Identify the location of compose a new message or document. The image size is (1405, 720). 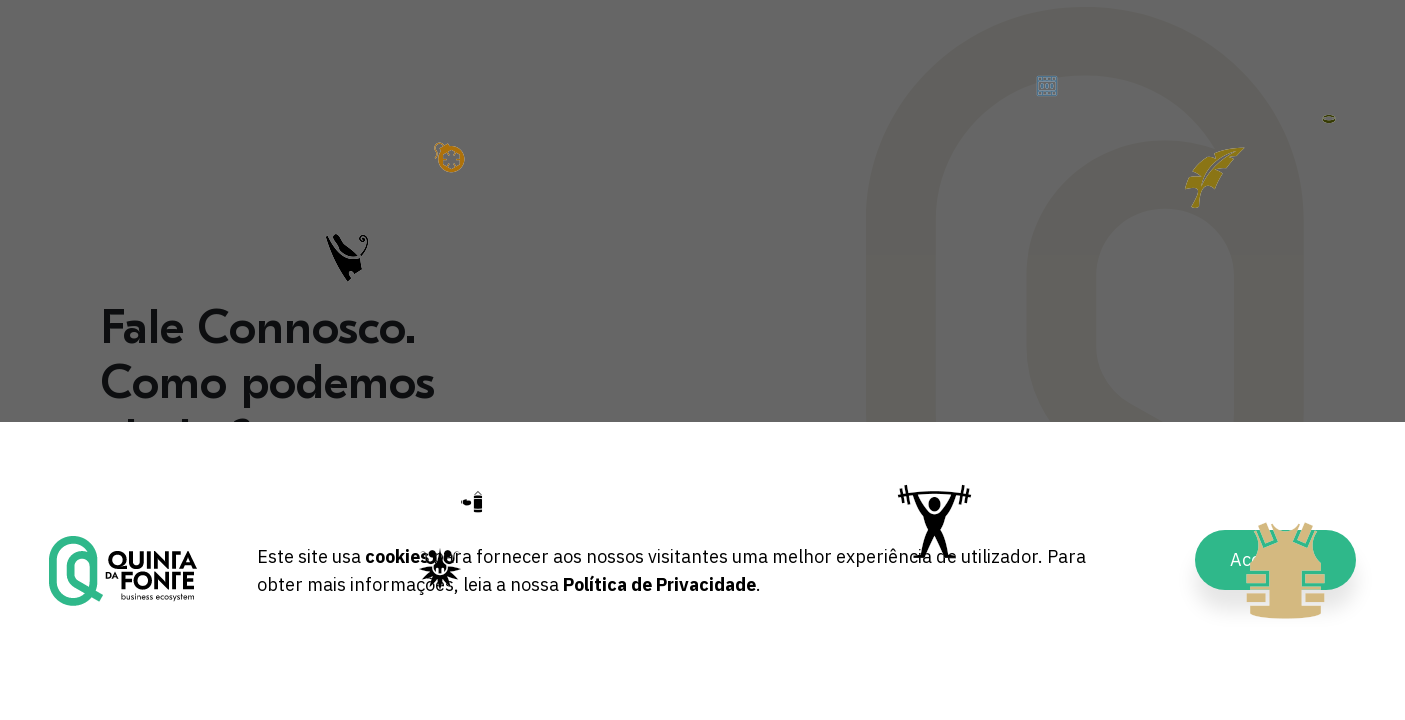
(1215, 177).